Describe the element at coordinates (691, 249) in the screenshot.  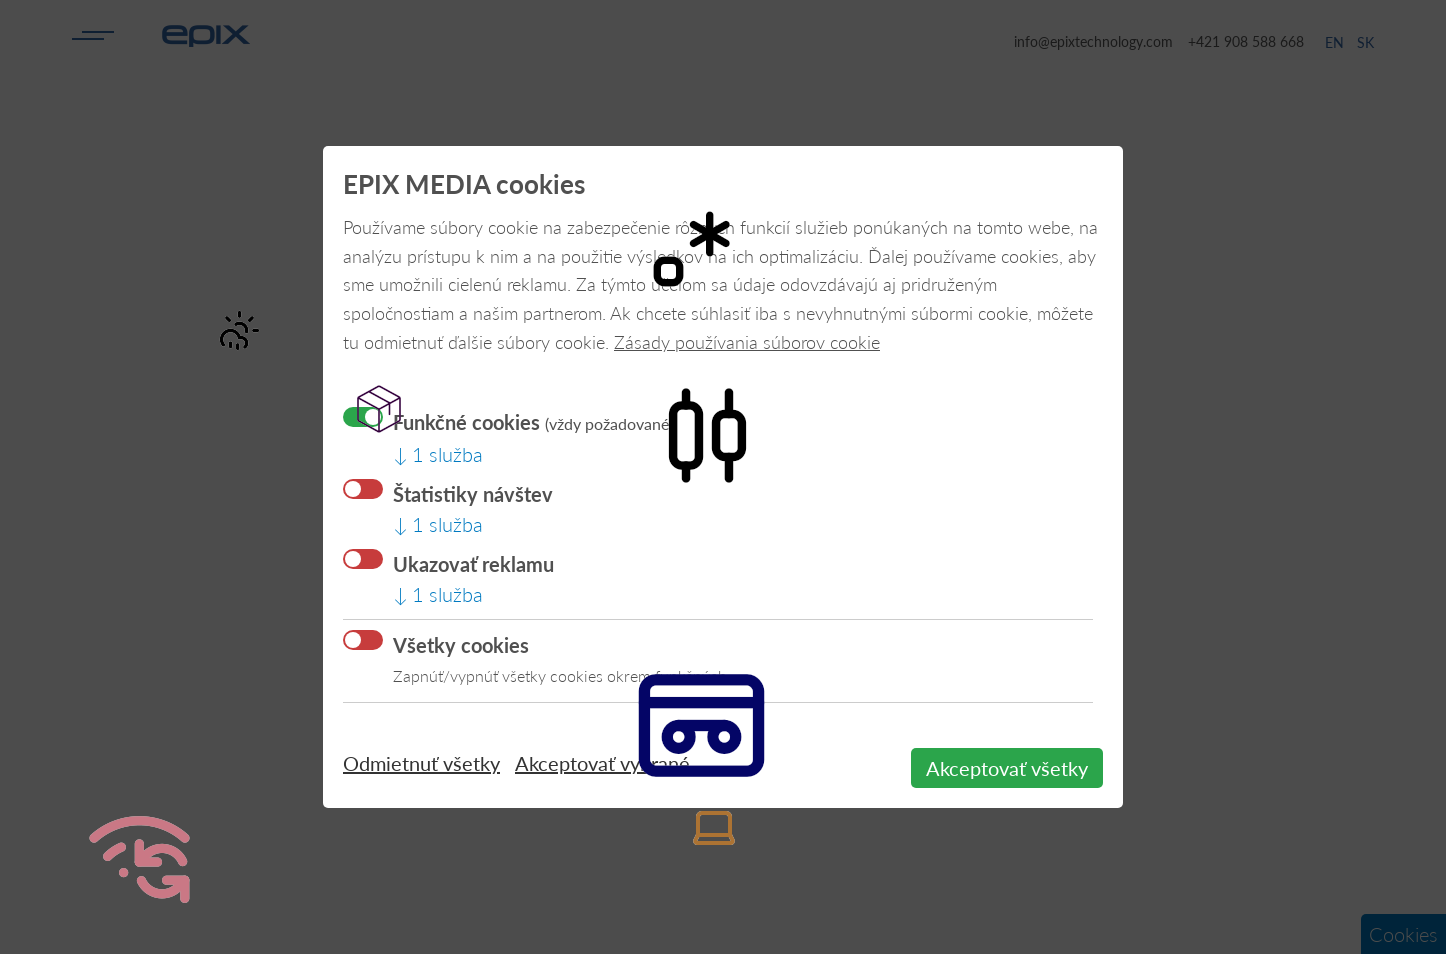
I see `access regular expression search options` at that location.